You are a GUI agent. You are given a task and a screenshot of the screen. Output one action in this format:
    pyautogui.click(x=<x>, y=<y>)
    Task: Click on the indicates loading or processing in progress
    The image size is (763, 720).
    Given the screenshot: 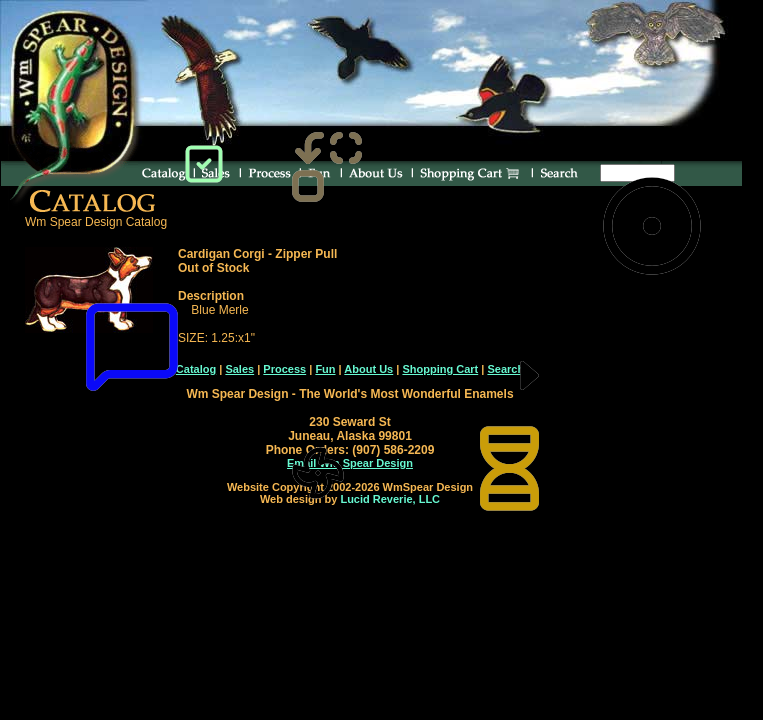 What is the action you would take?
    pyautogui.click(x=509, y=468)
    